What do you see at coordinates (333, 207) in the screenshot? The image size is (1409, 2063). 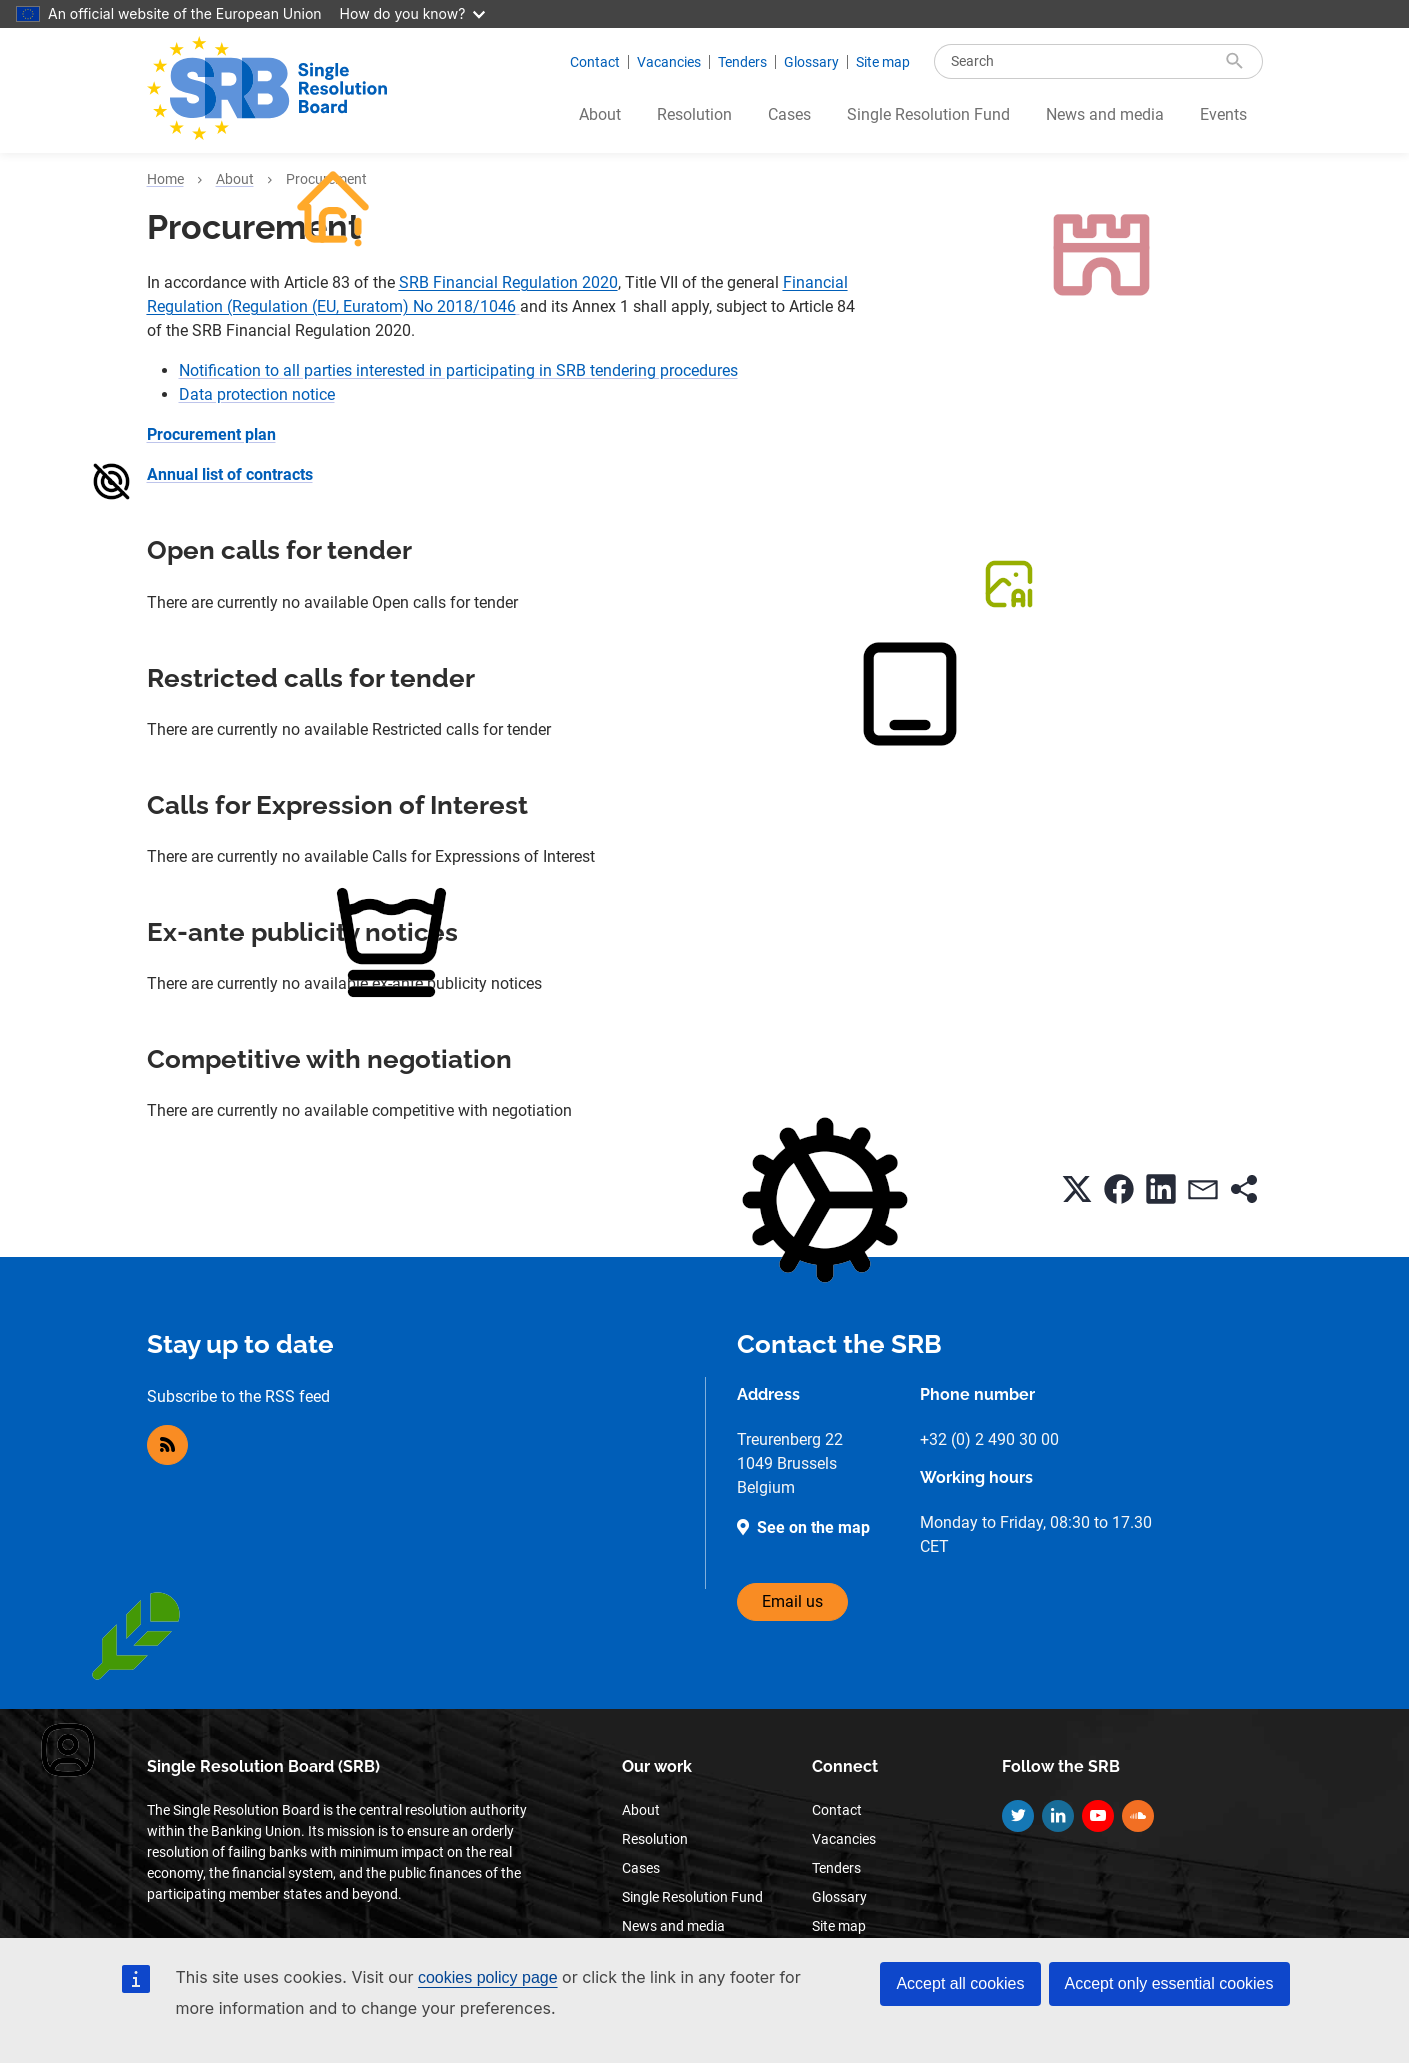 I see `home alert or warning notification` at bounding box center [333, 207].